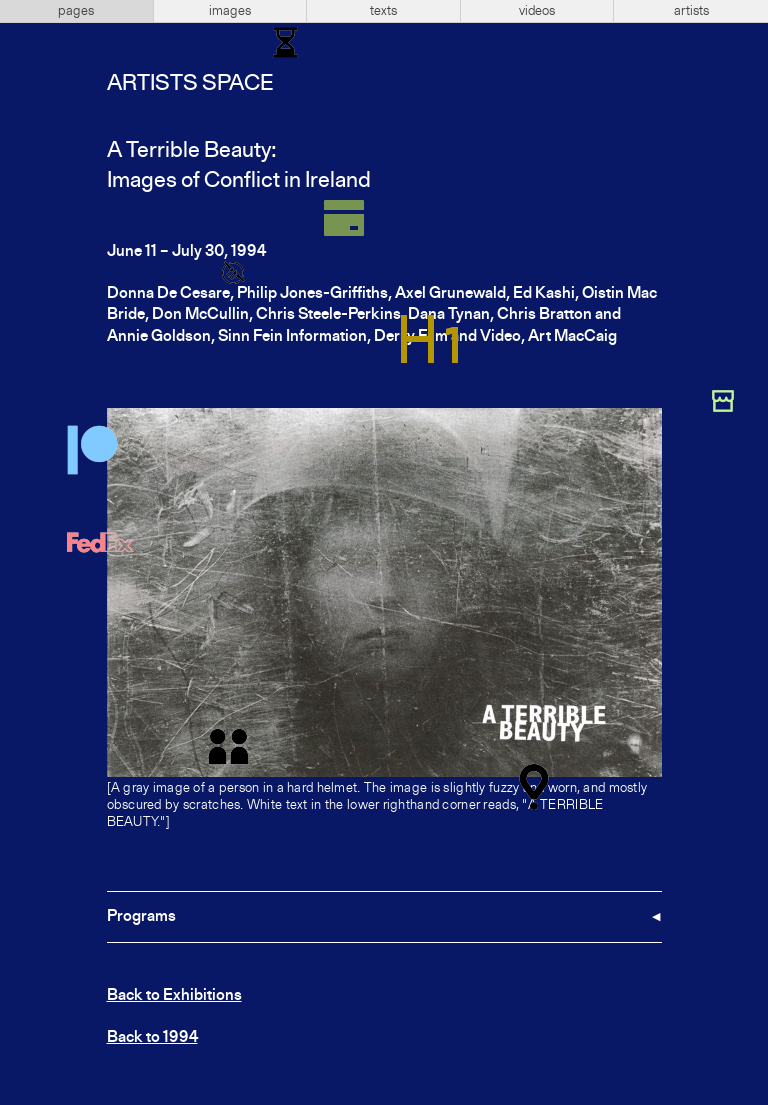  I want to click on indicates a process is loading or in progress, so click(285, 42).